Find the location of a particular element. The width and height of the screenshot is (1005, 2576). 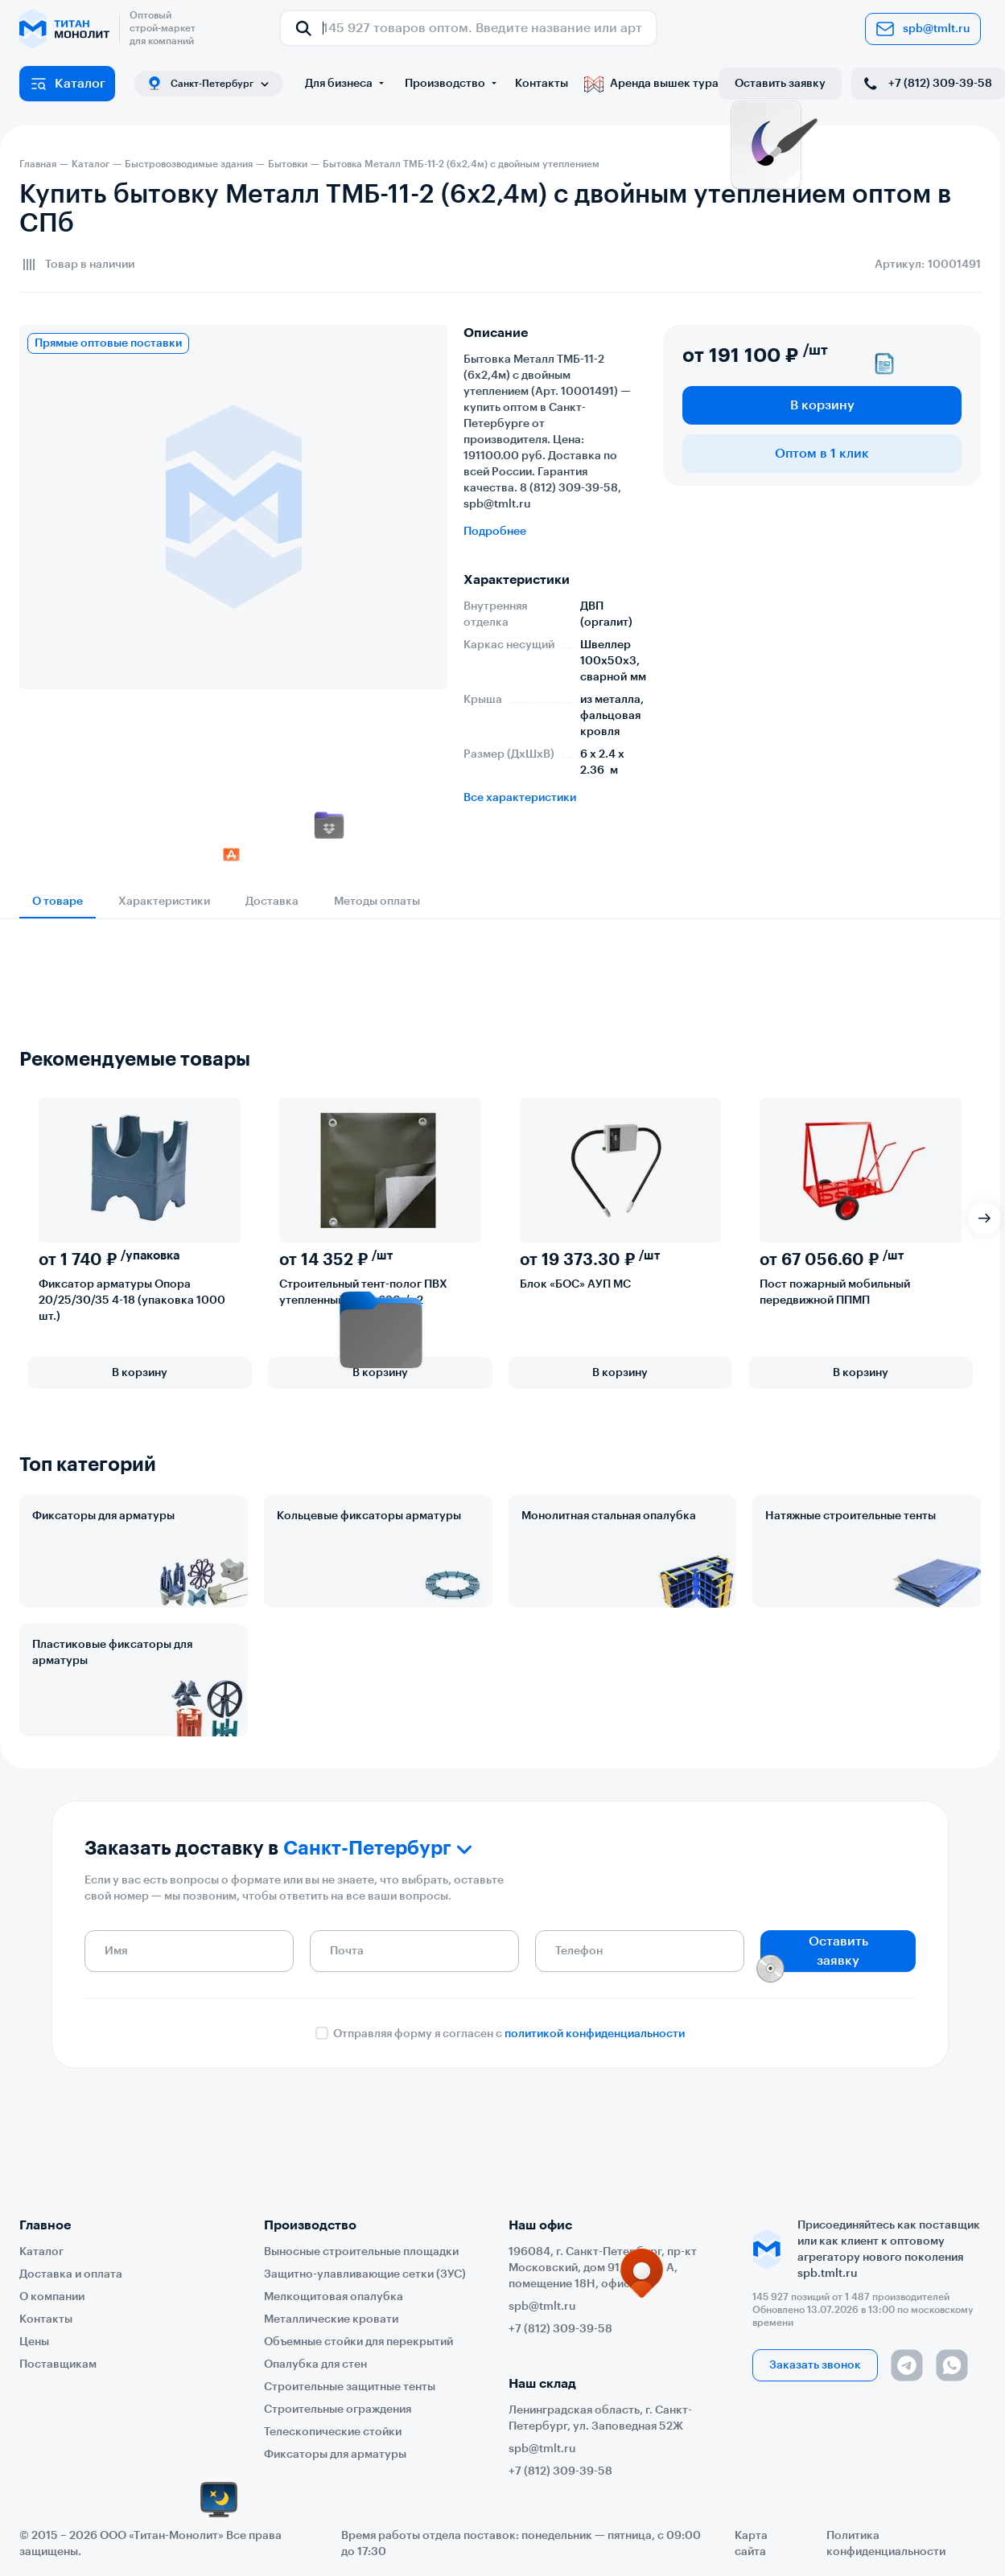

open a libreoffice writer document is located at coordinates (884, 364).